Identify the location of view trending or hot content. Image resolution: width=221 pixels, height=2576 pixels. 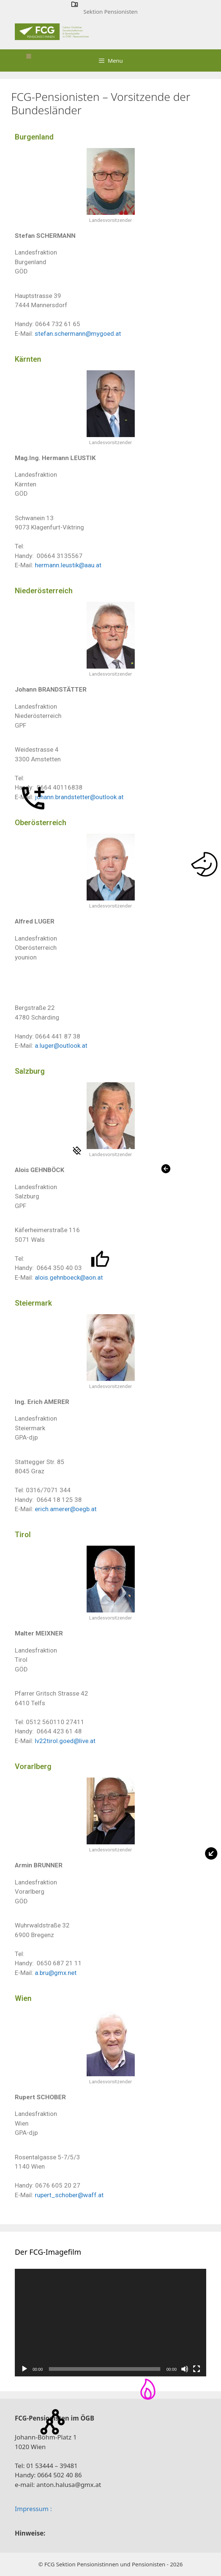
(148, 2389).